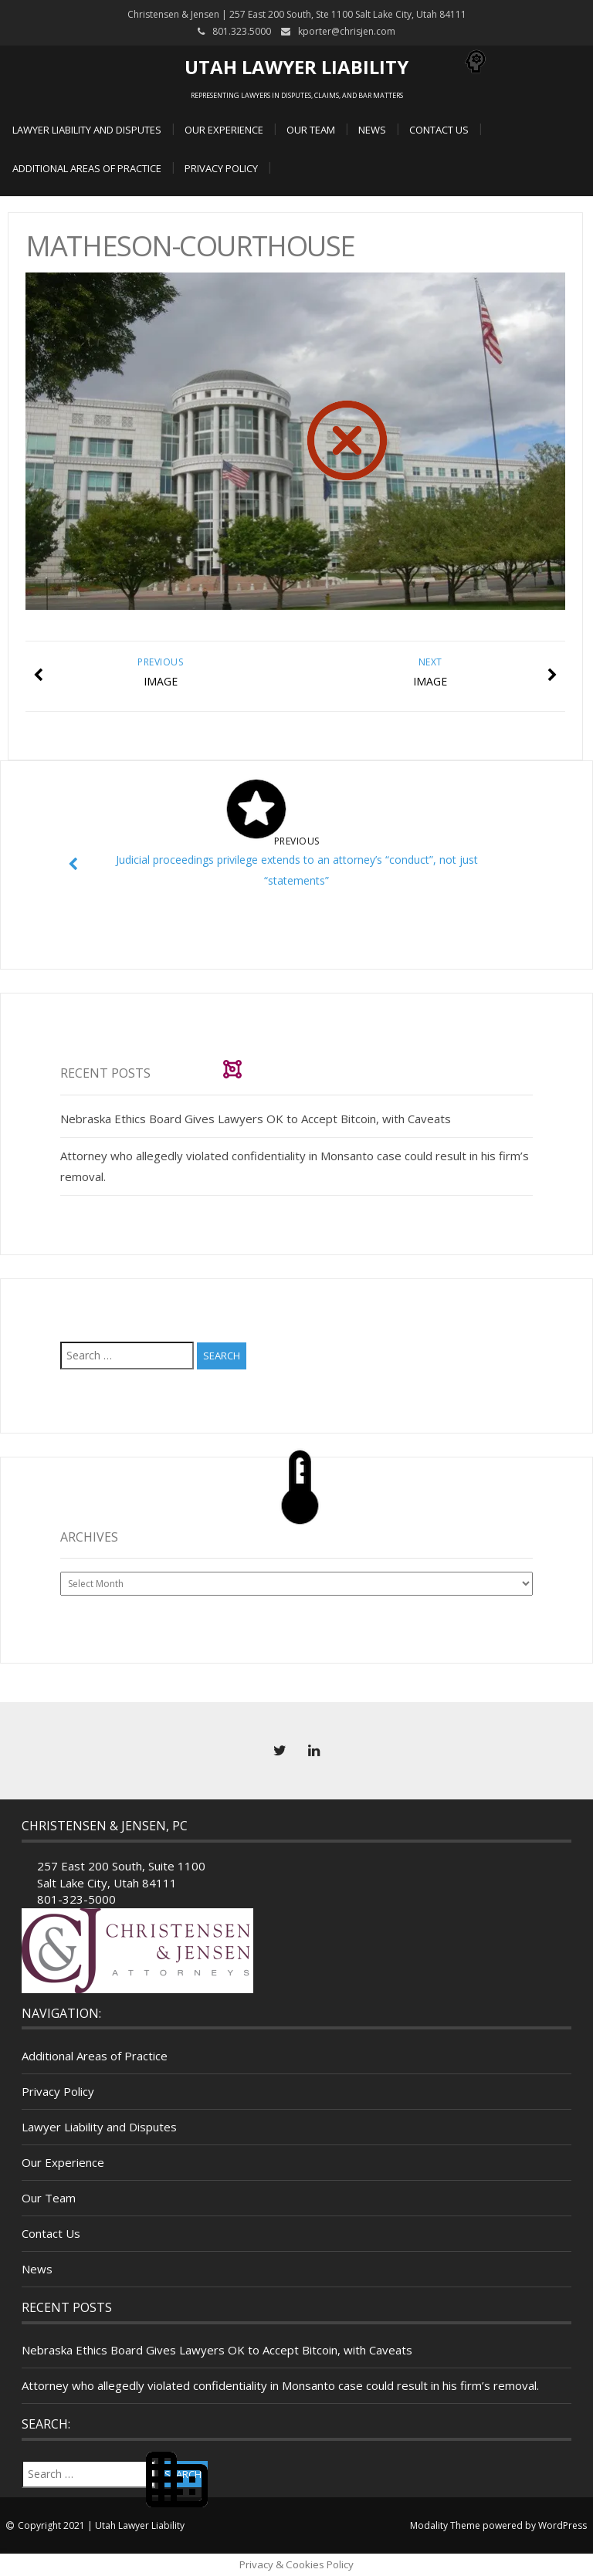 The image size is (593, 2576). Describe the element at coordinates (300, 1487) in the screenshot. I see `adjust temperature settings` at that location.